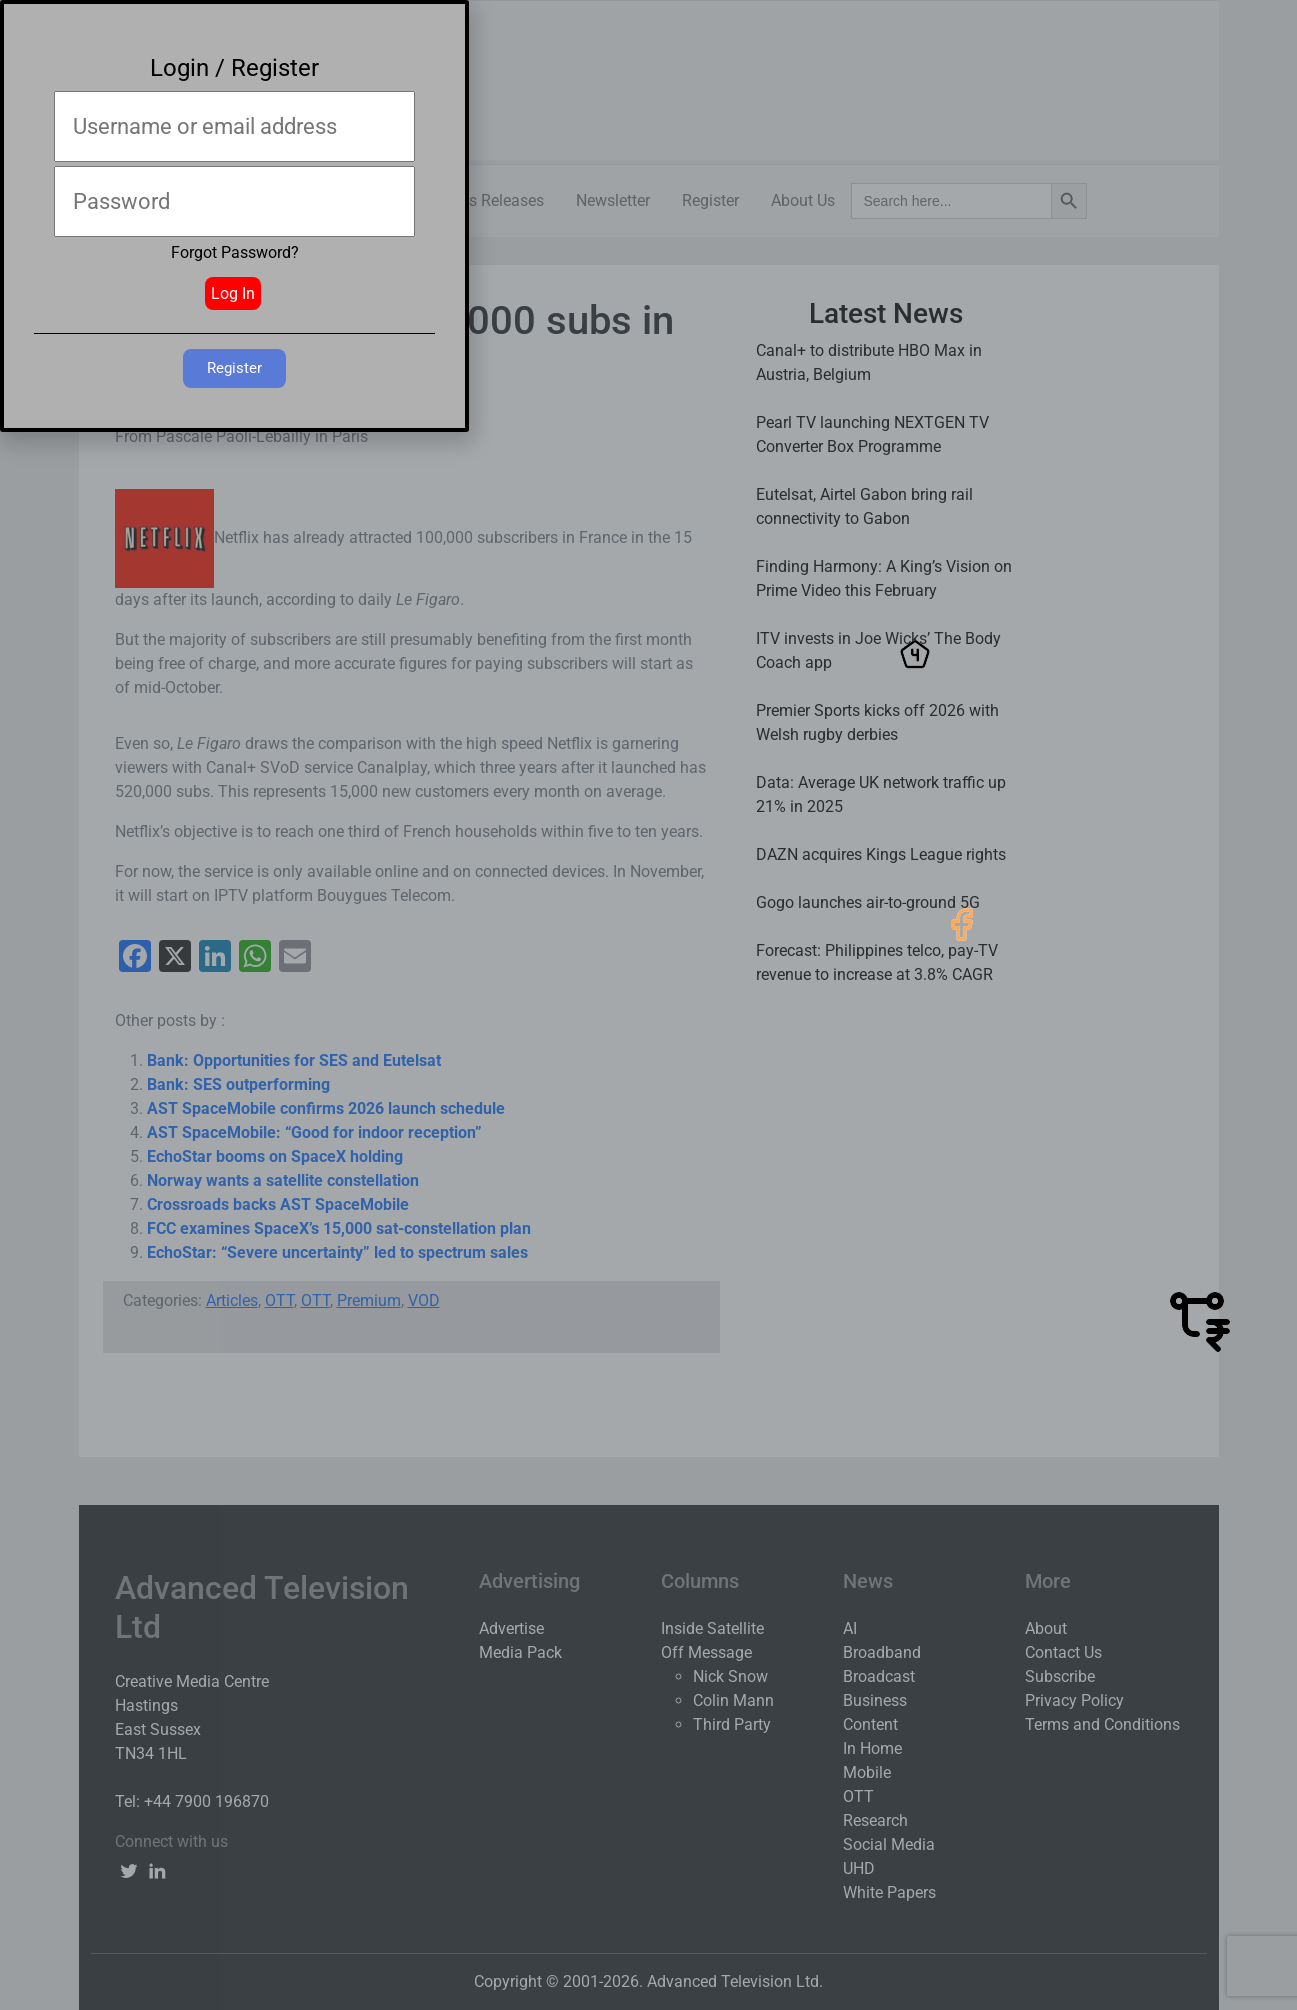  Describe the element at coordinates (915, 655) in the screenshot. I see `indicates step 4 in a multi-step process` at that location.